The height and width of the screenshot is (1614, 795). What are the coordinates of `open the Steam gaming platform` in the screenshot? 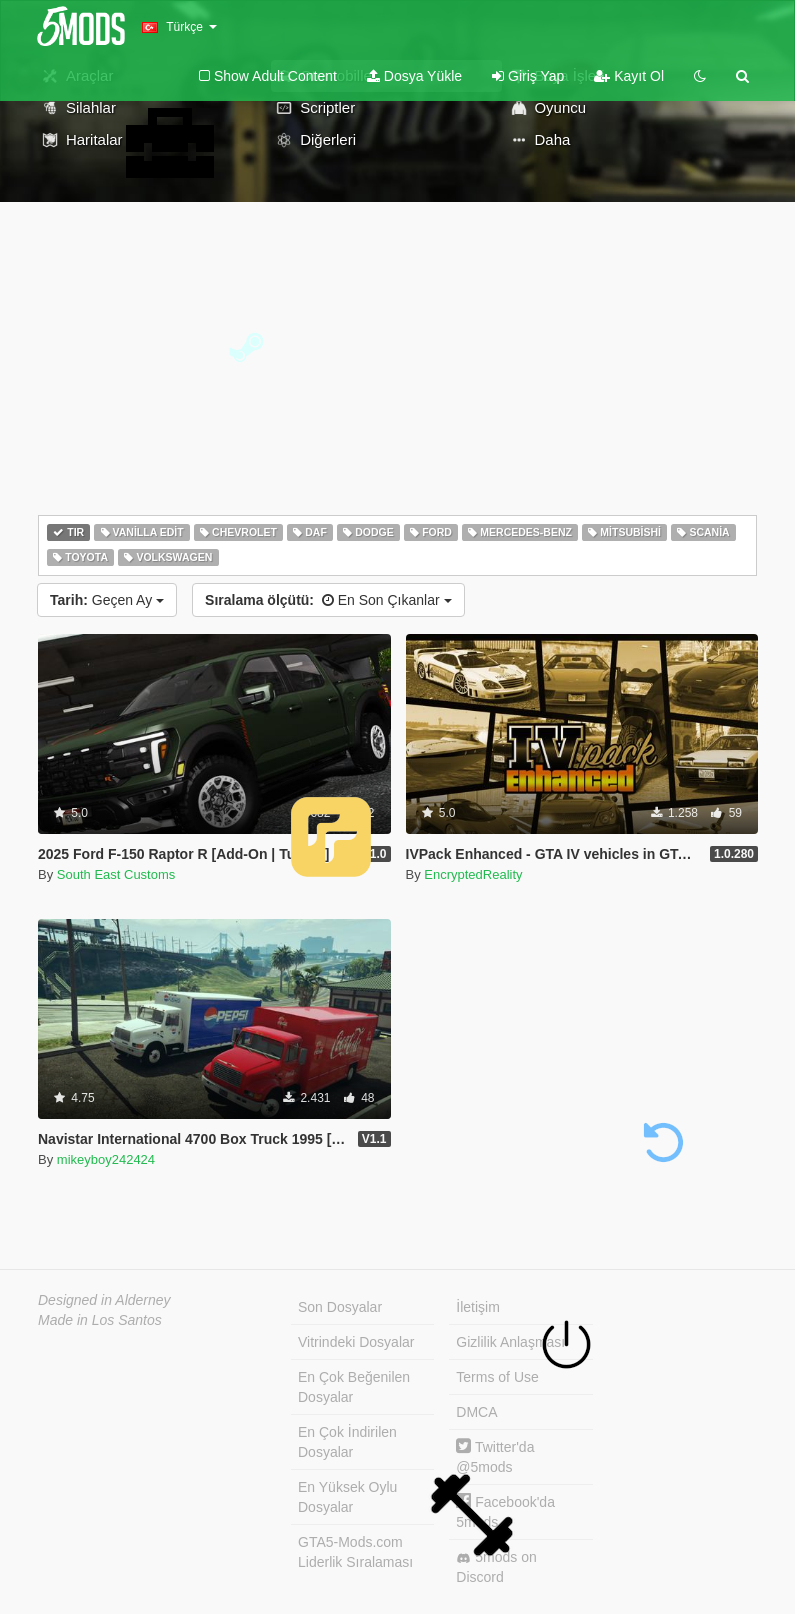 It's located at (246, 347).